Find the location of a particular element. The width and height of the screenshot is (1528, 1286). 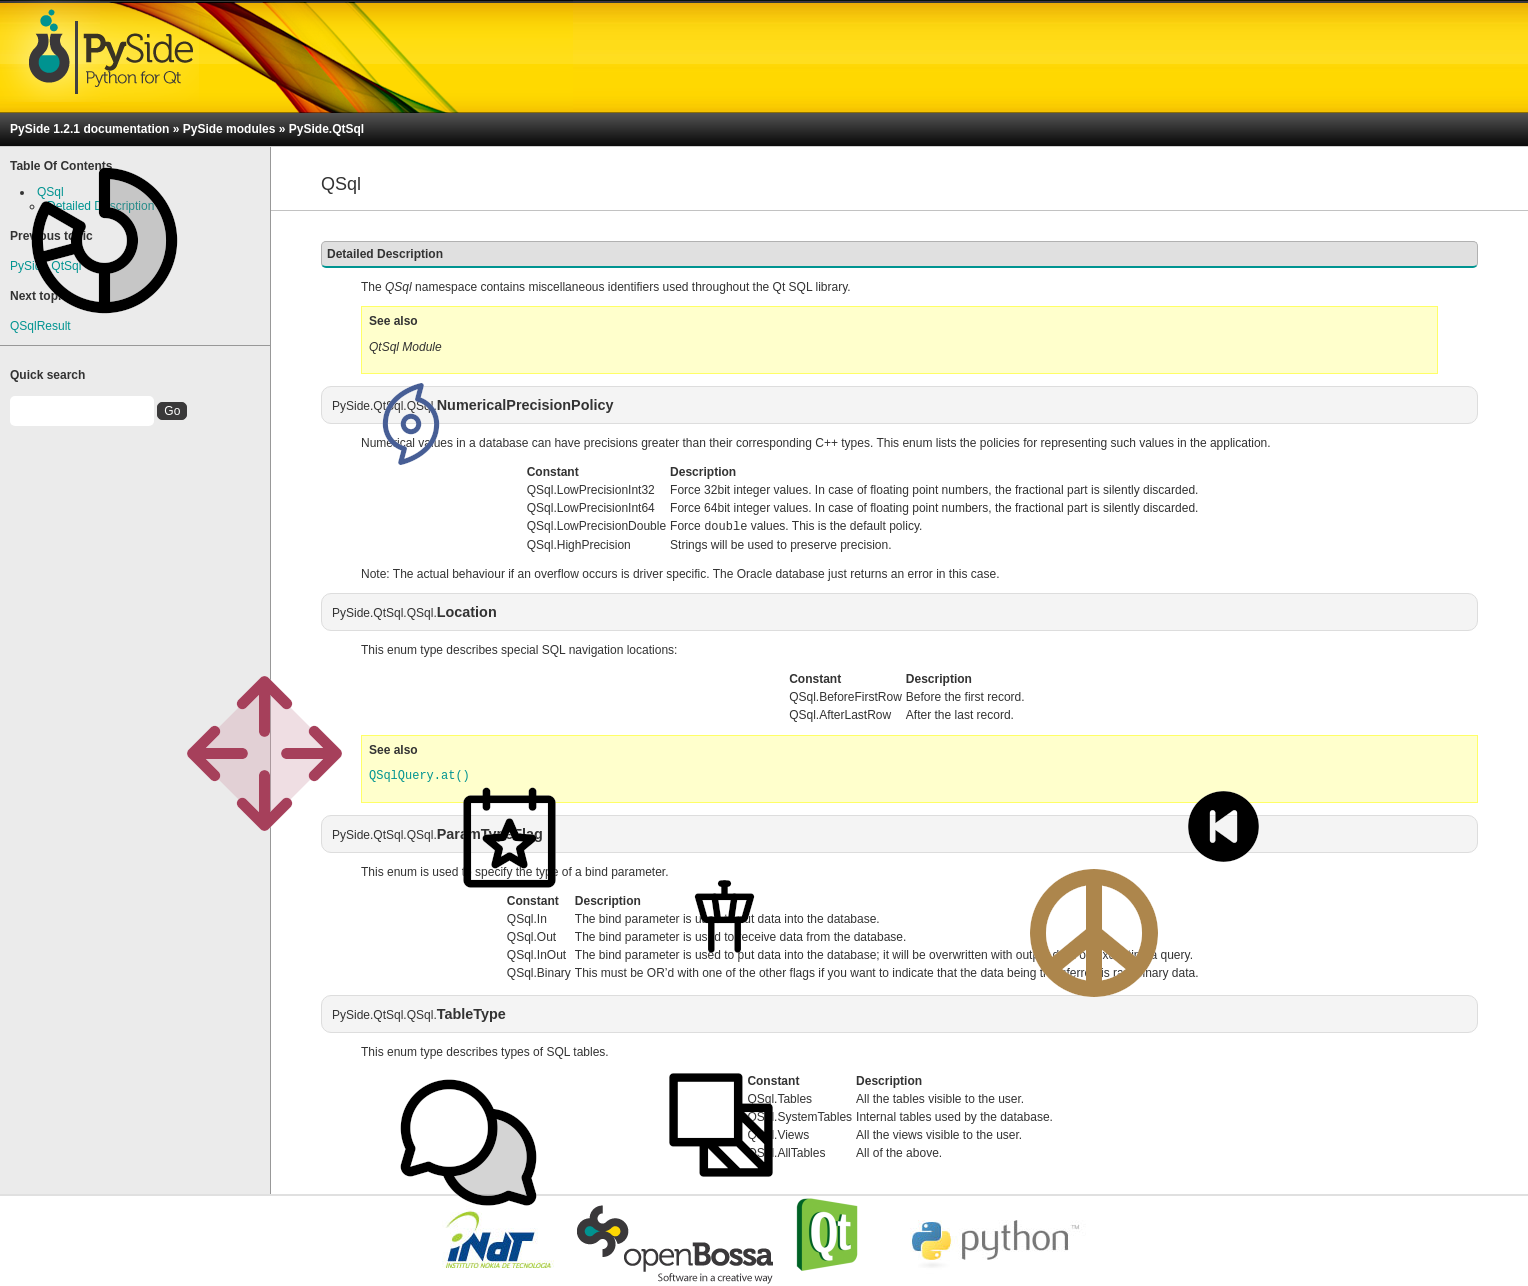

expand content in all directions is located at coordinates (264, 753).